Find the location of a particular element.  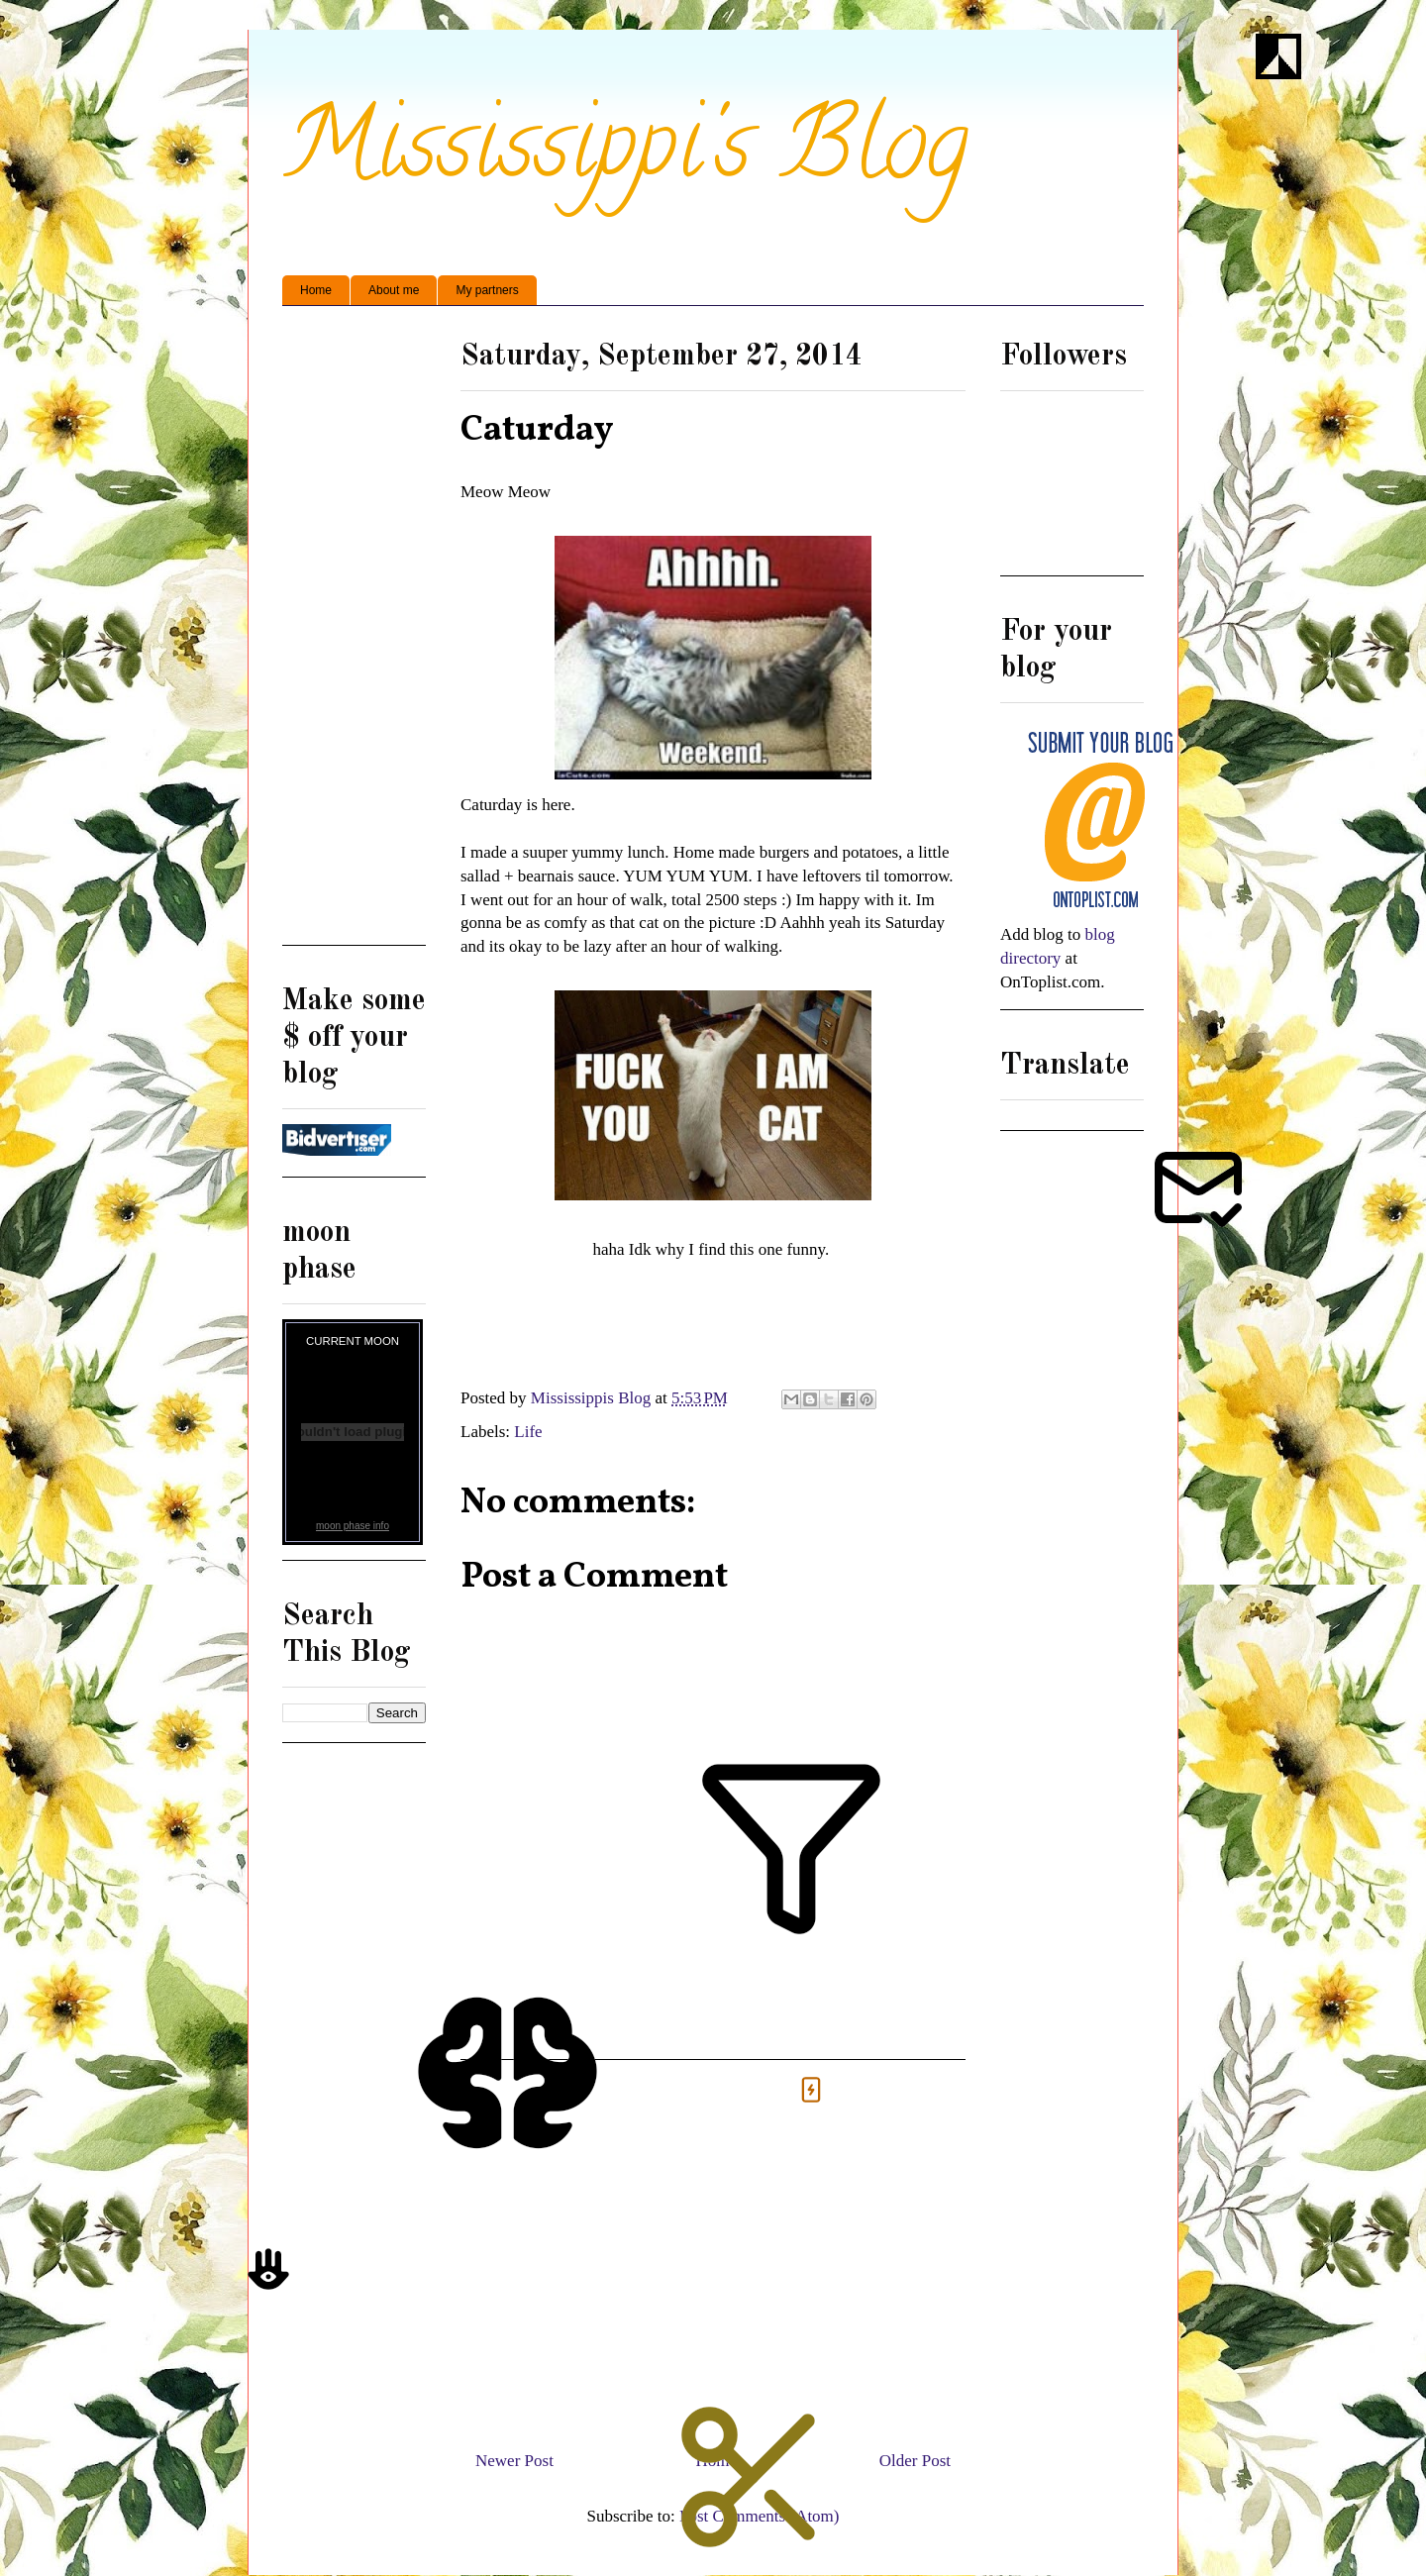

filter or sort content is located at coordinates (791, 1845).